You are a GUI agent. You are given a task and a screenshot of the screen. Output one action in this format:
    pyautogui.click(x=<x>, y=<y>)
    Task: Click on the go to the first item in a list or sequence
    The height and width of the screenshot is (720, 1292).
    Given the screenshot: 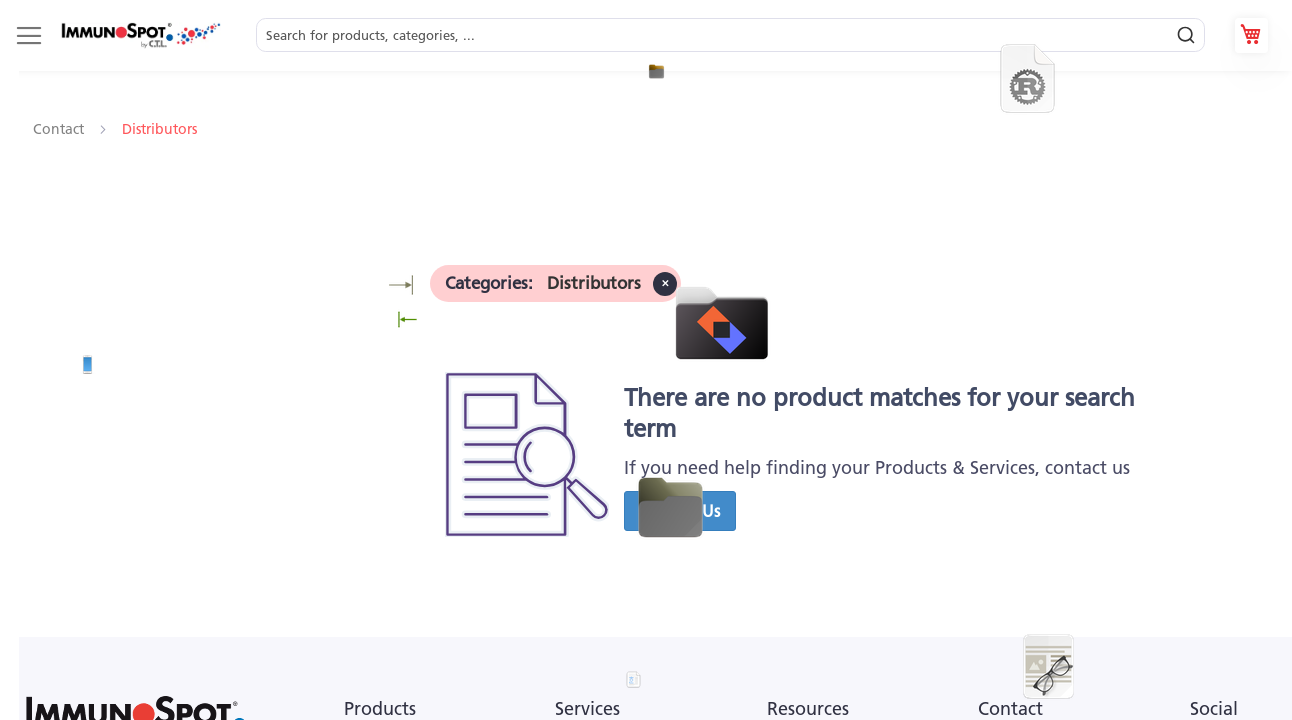 What is the action you would take?
    pyautogui.click(x=407, y=319)
    